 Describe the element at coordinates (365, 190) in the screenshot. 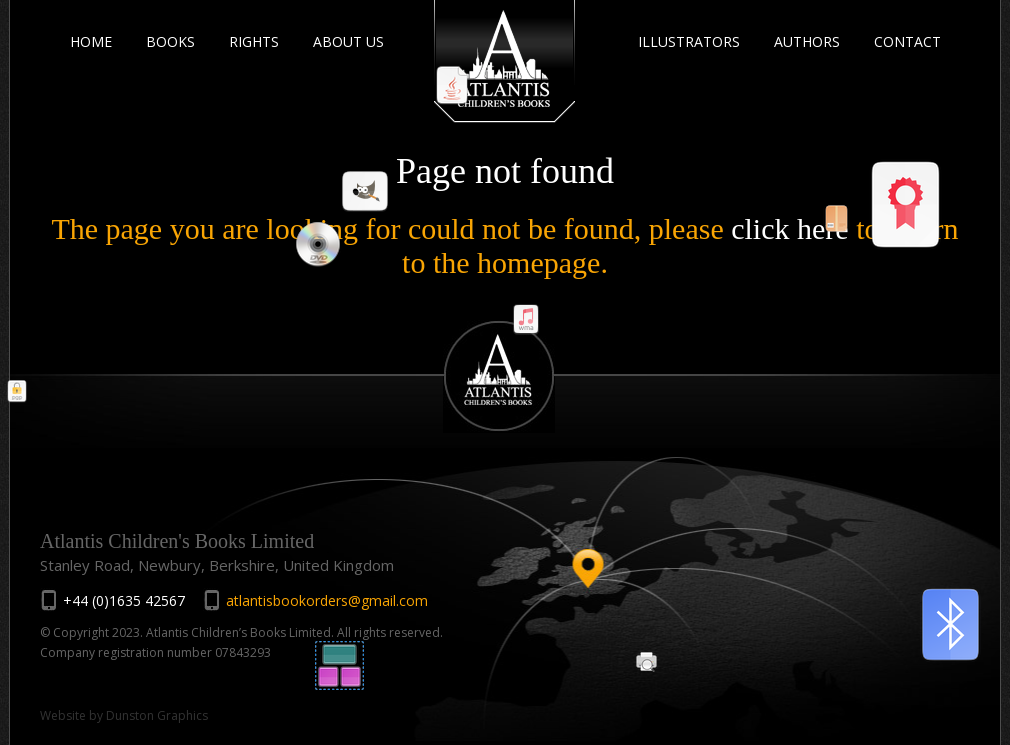

I see `open a GIMP project file` at that location.